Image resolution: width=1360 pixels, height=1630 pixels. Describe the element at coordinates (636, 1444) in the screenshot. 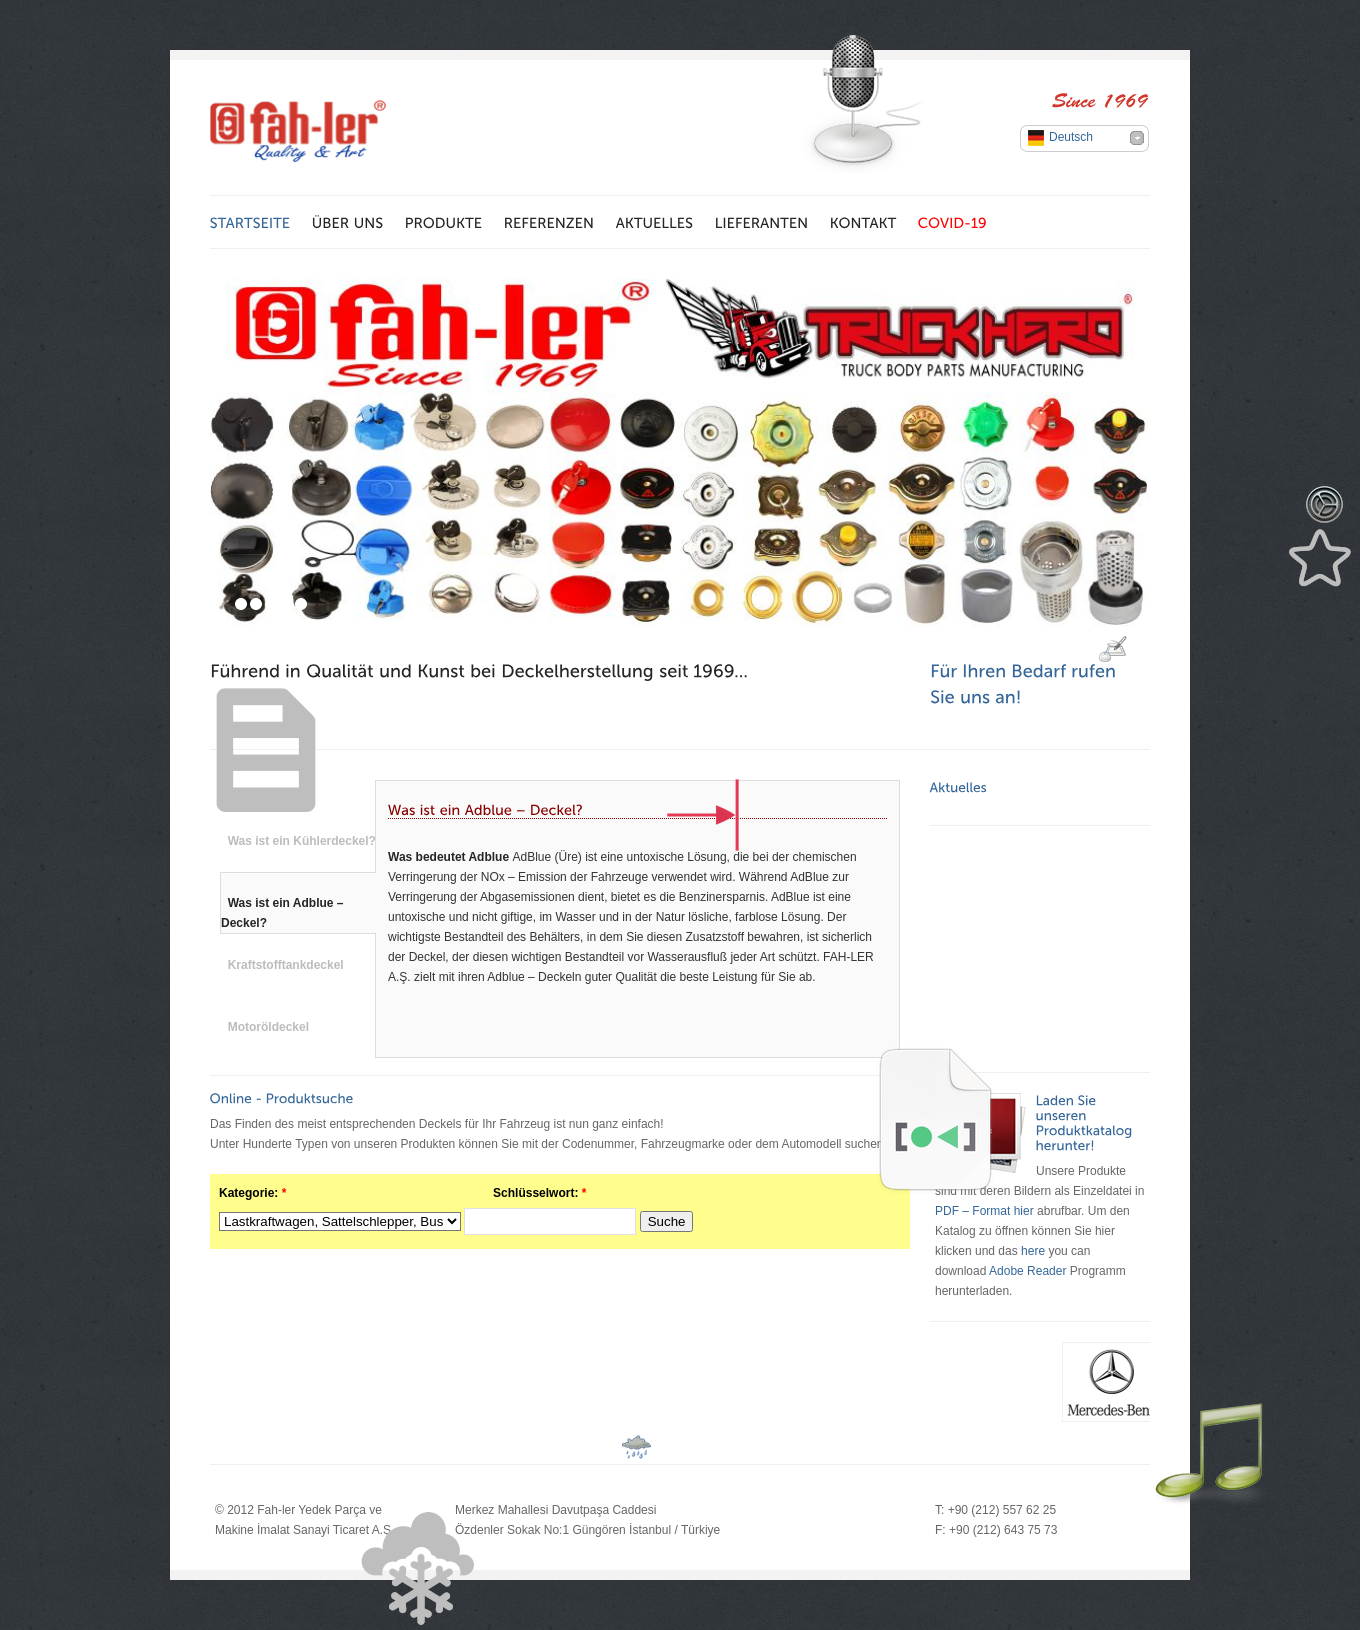

I see `indicates scattered showers in current weather conditions` at that location.